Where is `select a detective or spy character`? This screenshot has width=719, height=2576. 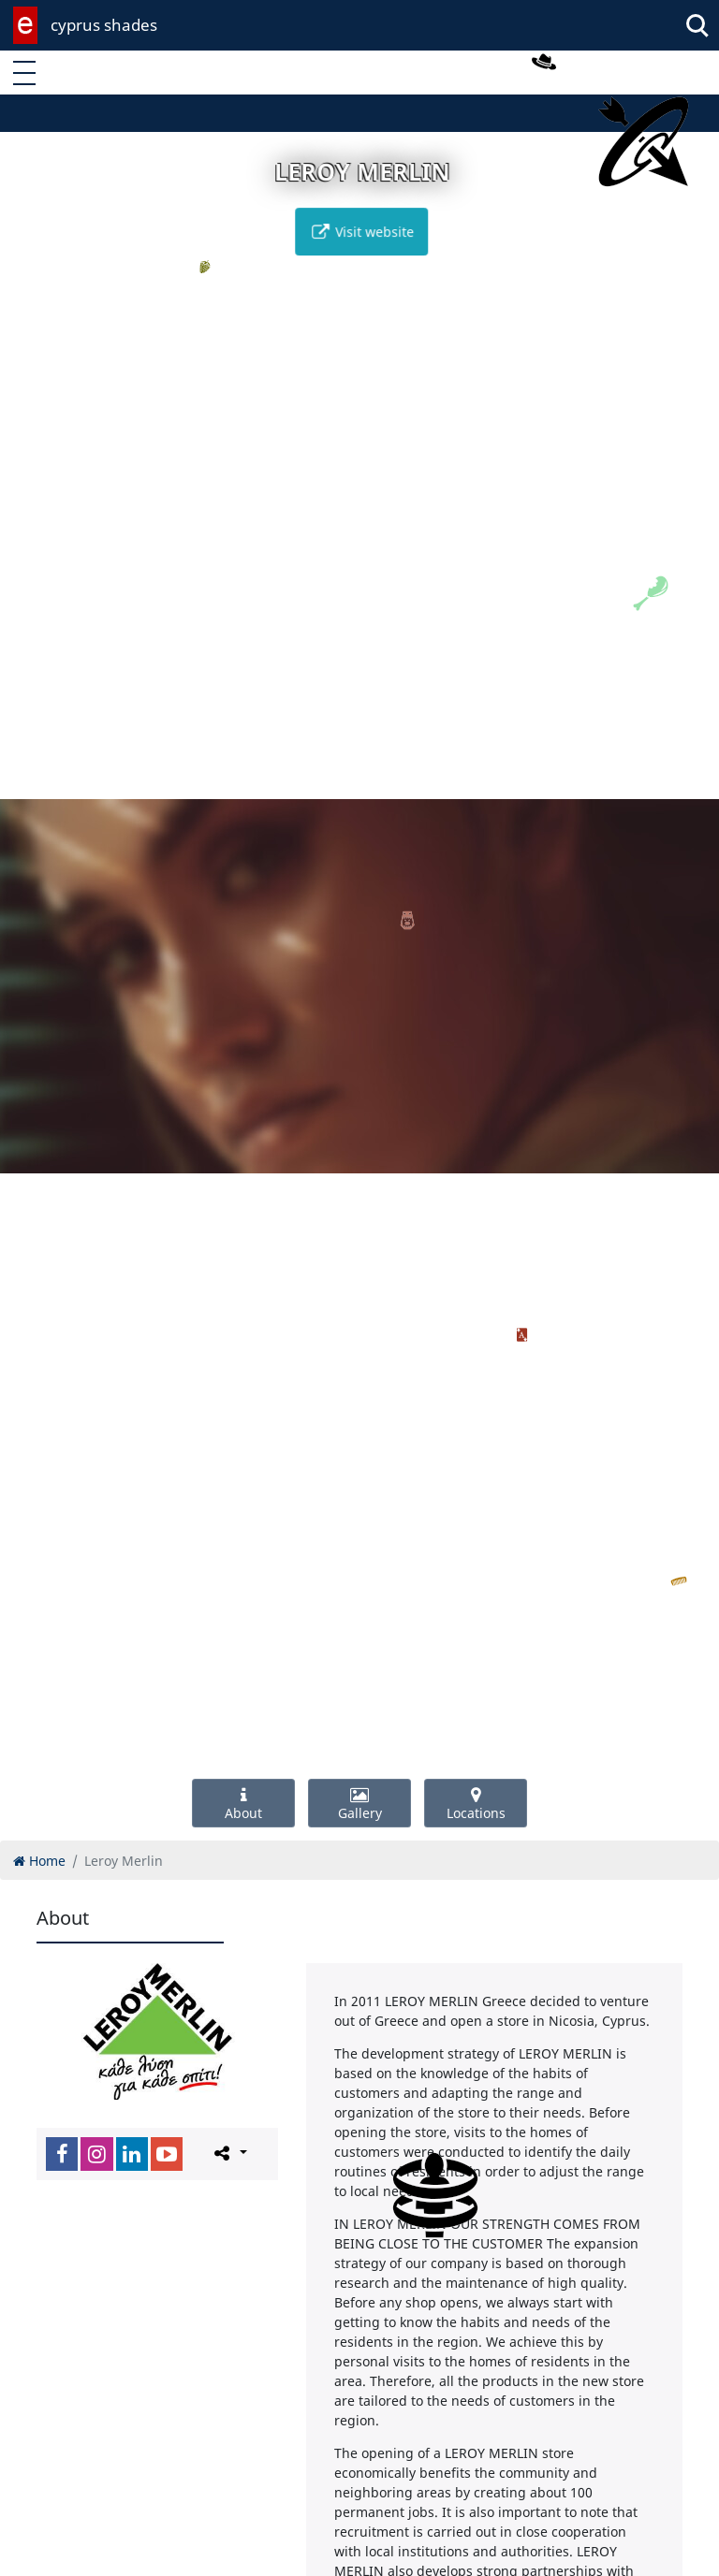 select a detective or spy character is located at coordinates (544, 62).